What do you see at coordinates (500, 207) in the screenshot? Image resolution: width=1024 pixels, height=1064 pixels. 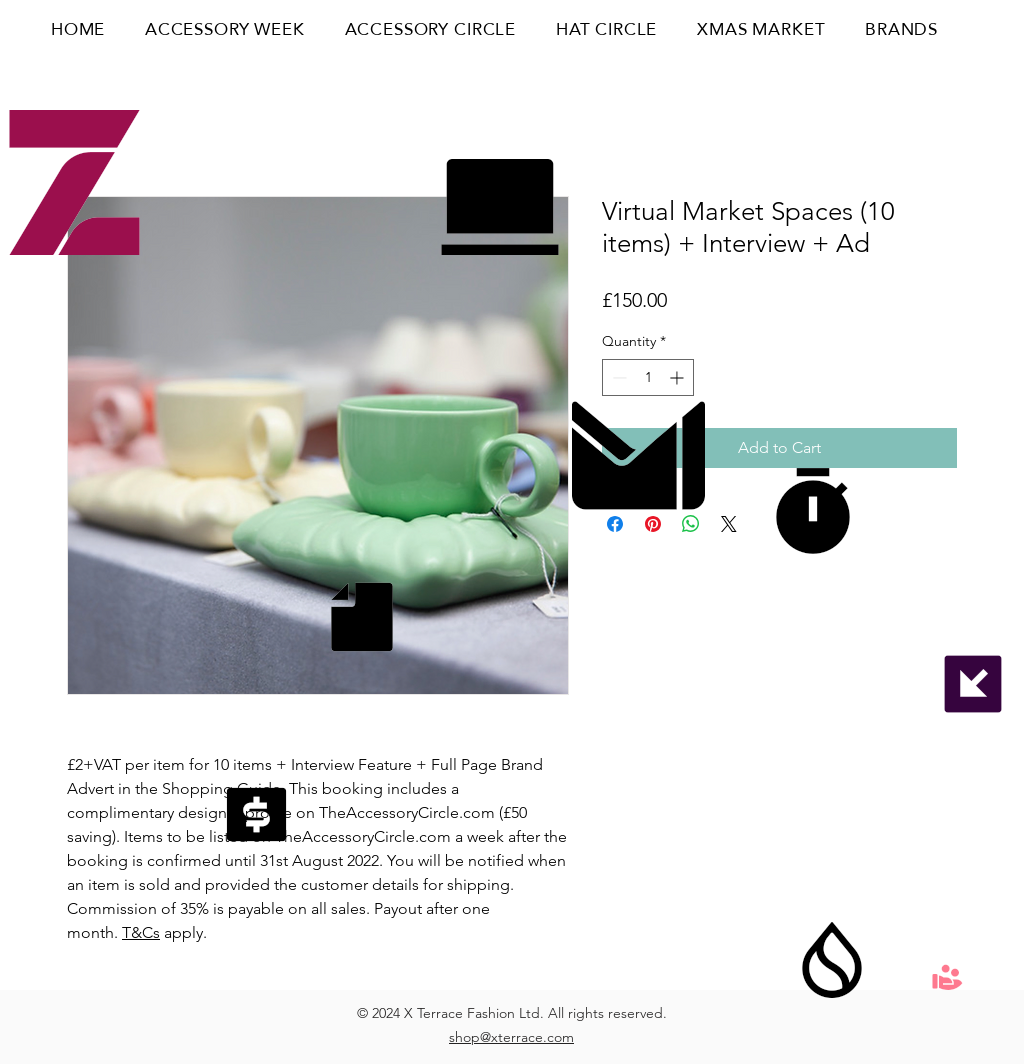 I see `view device information for macbook` at bounding box center [500, 207].